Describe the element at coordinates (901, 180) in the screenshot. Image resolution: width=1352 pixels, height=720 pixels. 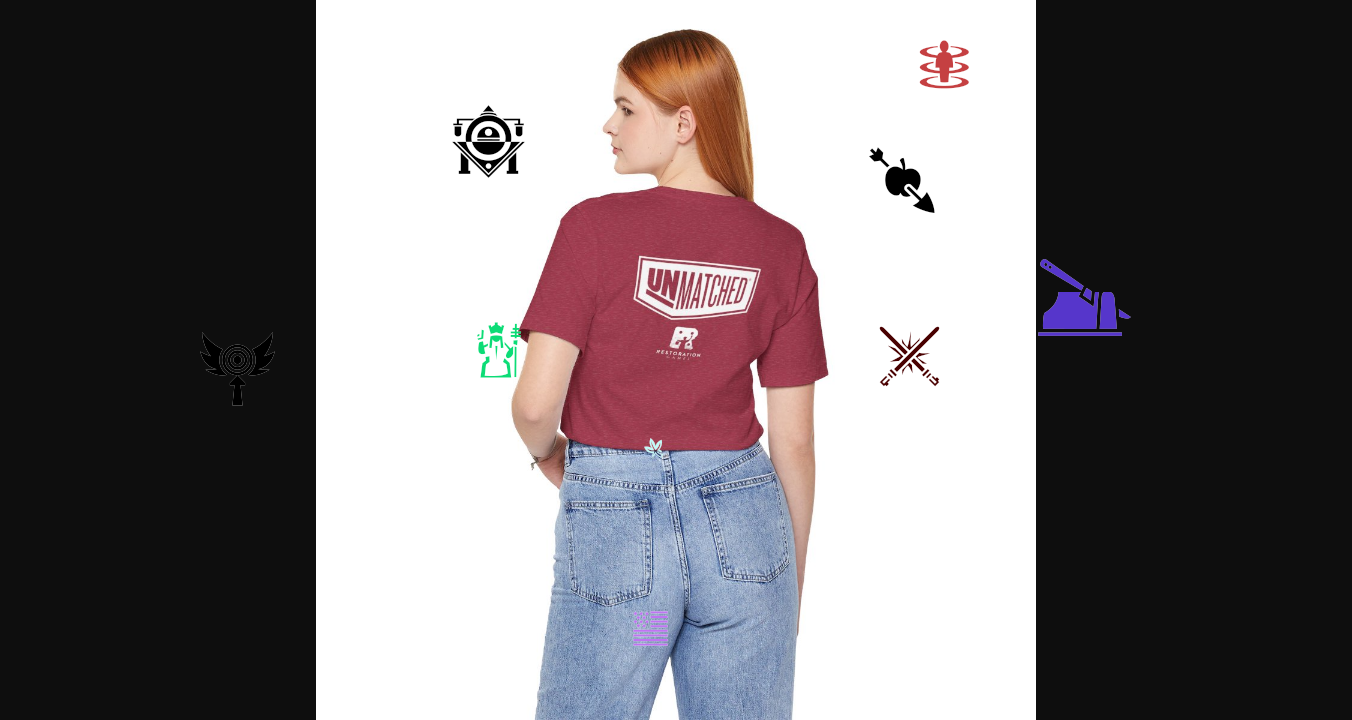
I see `william tell archery achievement unlocked` at that location.